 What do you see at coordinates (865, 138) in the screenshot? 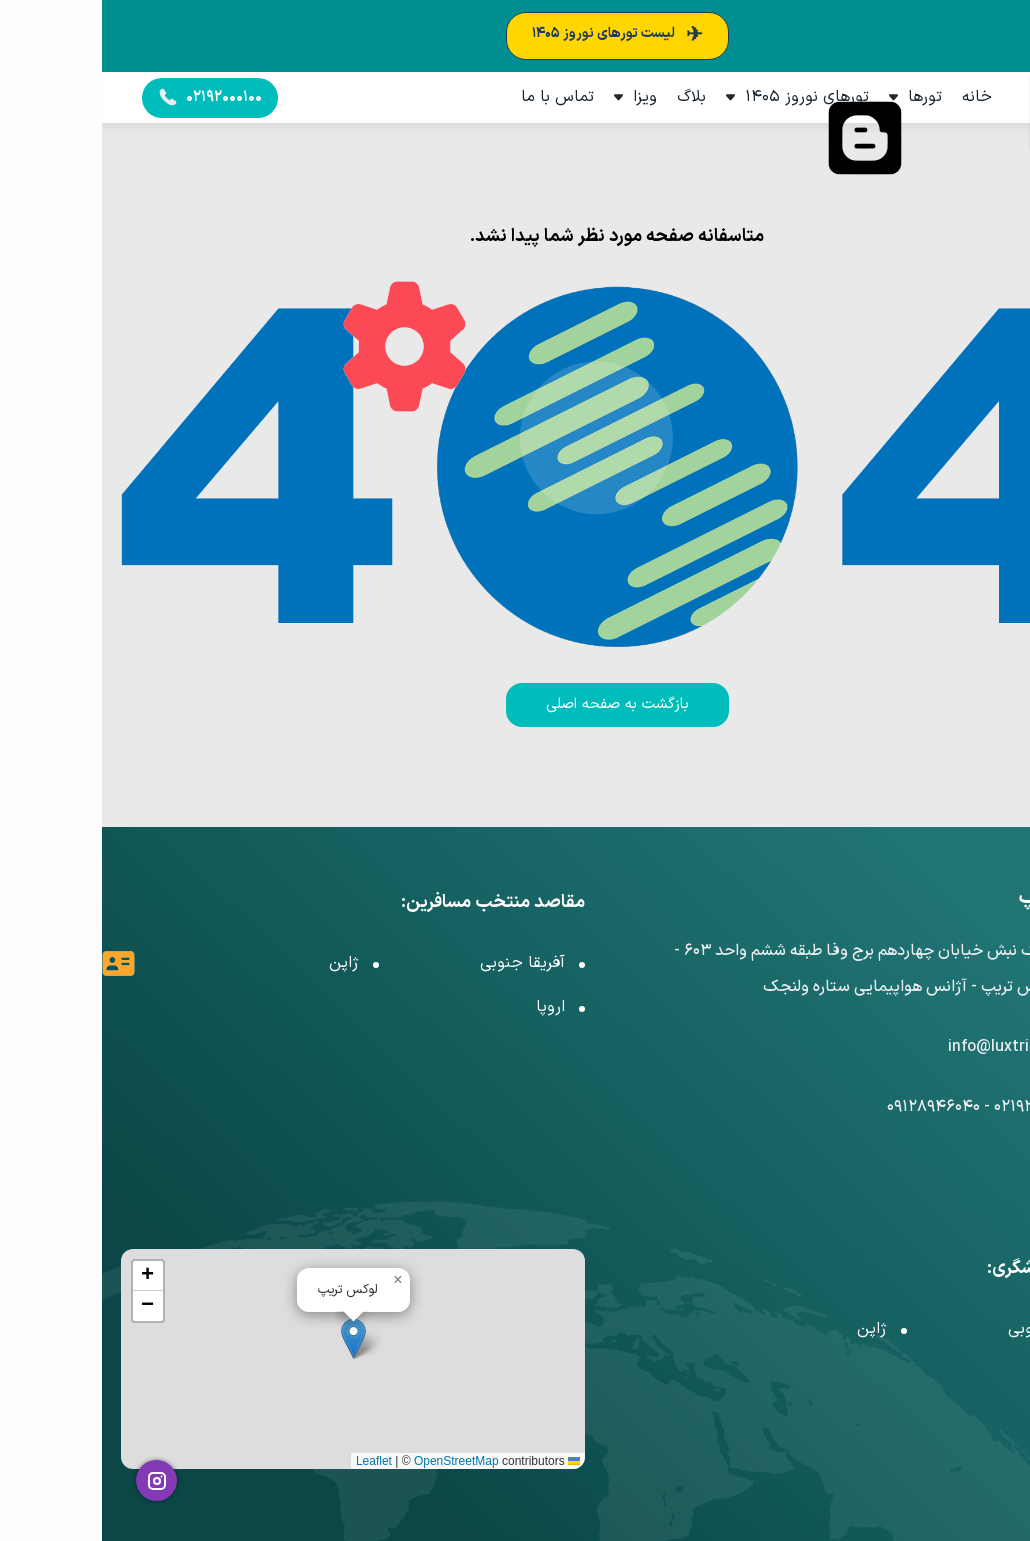
I see `open the Blogger app` at bounding box center [865, 138].